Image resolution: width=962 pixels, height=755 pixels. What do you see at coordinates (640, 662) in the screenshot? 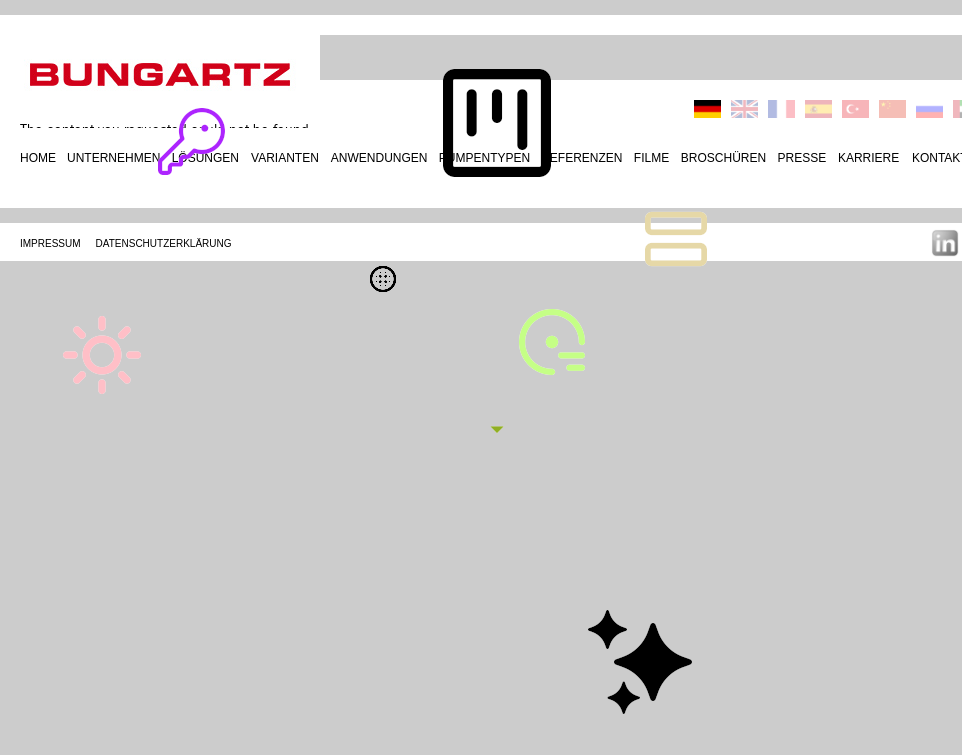
I see `indicates AI-generated or enhanced content` at bounding box center [640, 662].